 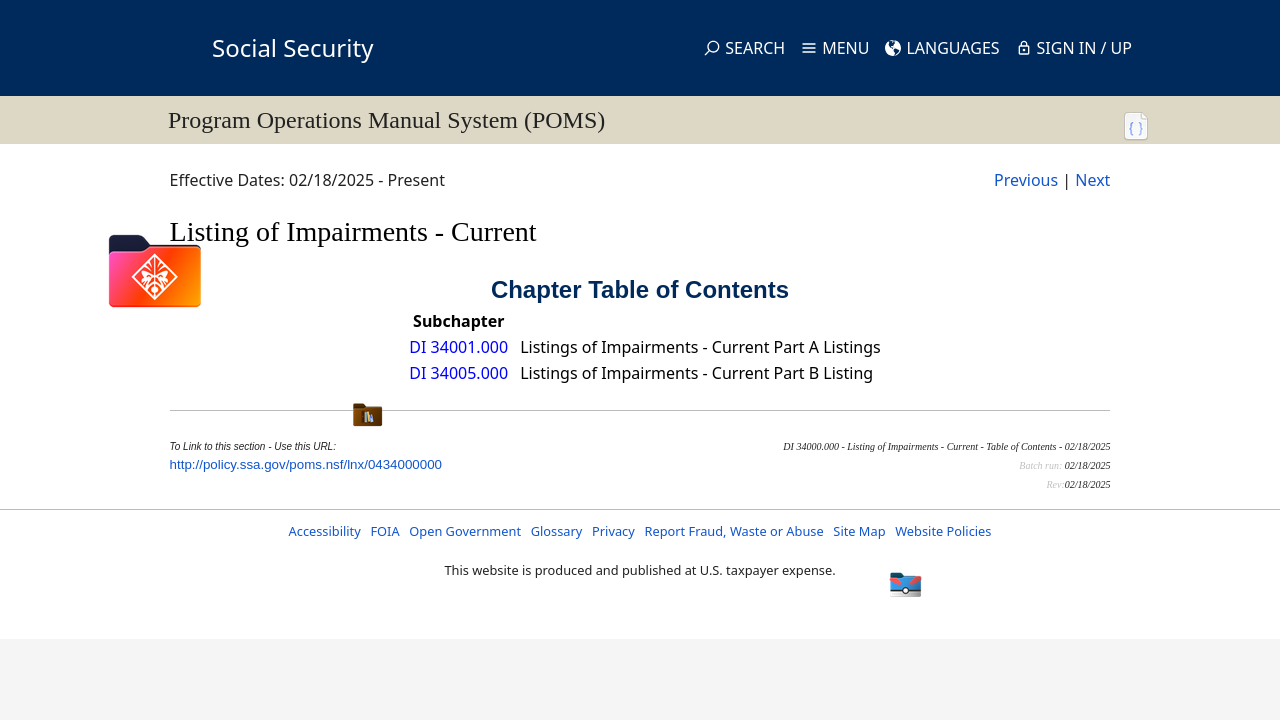 I want to click on open calibre e-book library folder, so click(x=367, y=415).